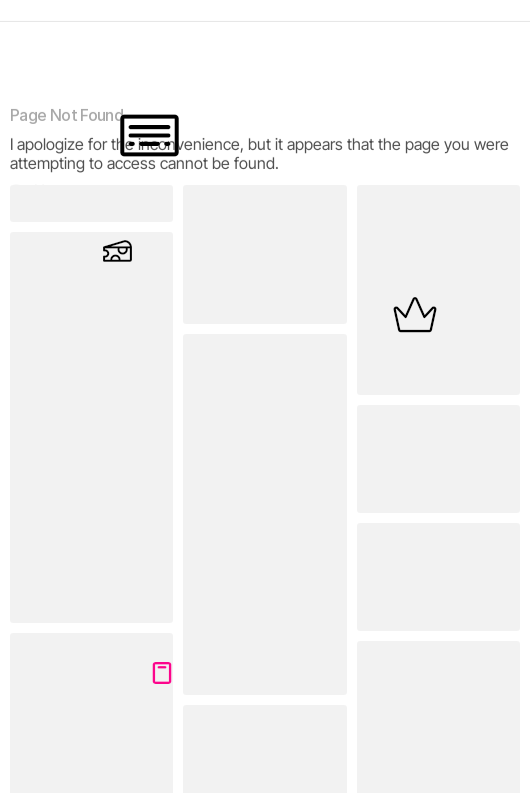 The width and height of the screenshot is (530, 793). Describe the element at coordinates (149, 135) in the screenshot. I see `open on-screen keyboard` at that location.